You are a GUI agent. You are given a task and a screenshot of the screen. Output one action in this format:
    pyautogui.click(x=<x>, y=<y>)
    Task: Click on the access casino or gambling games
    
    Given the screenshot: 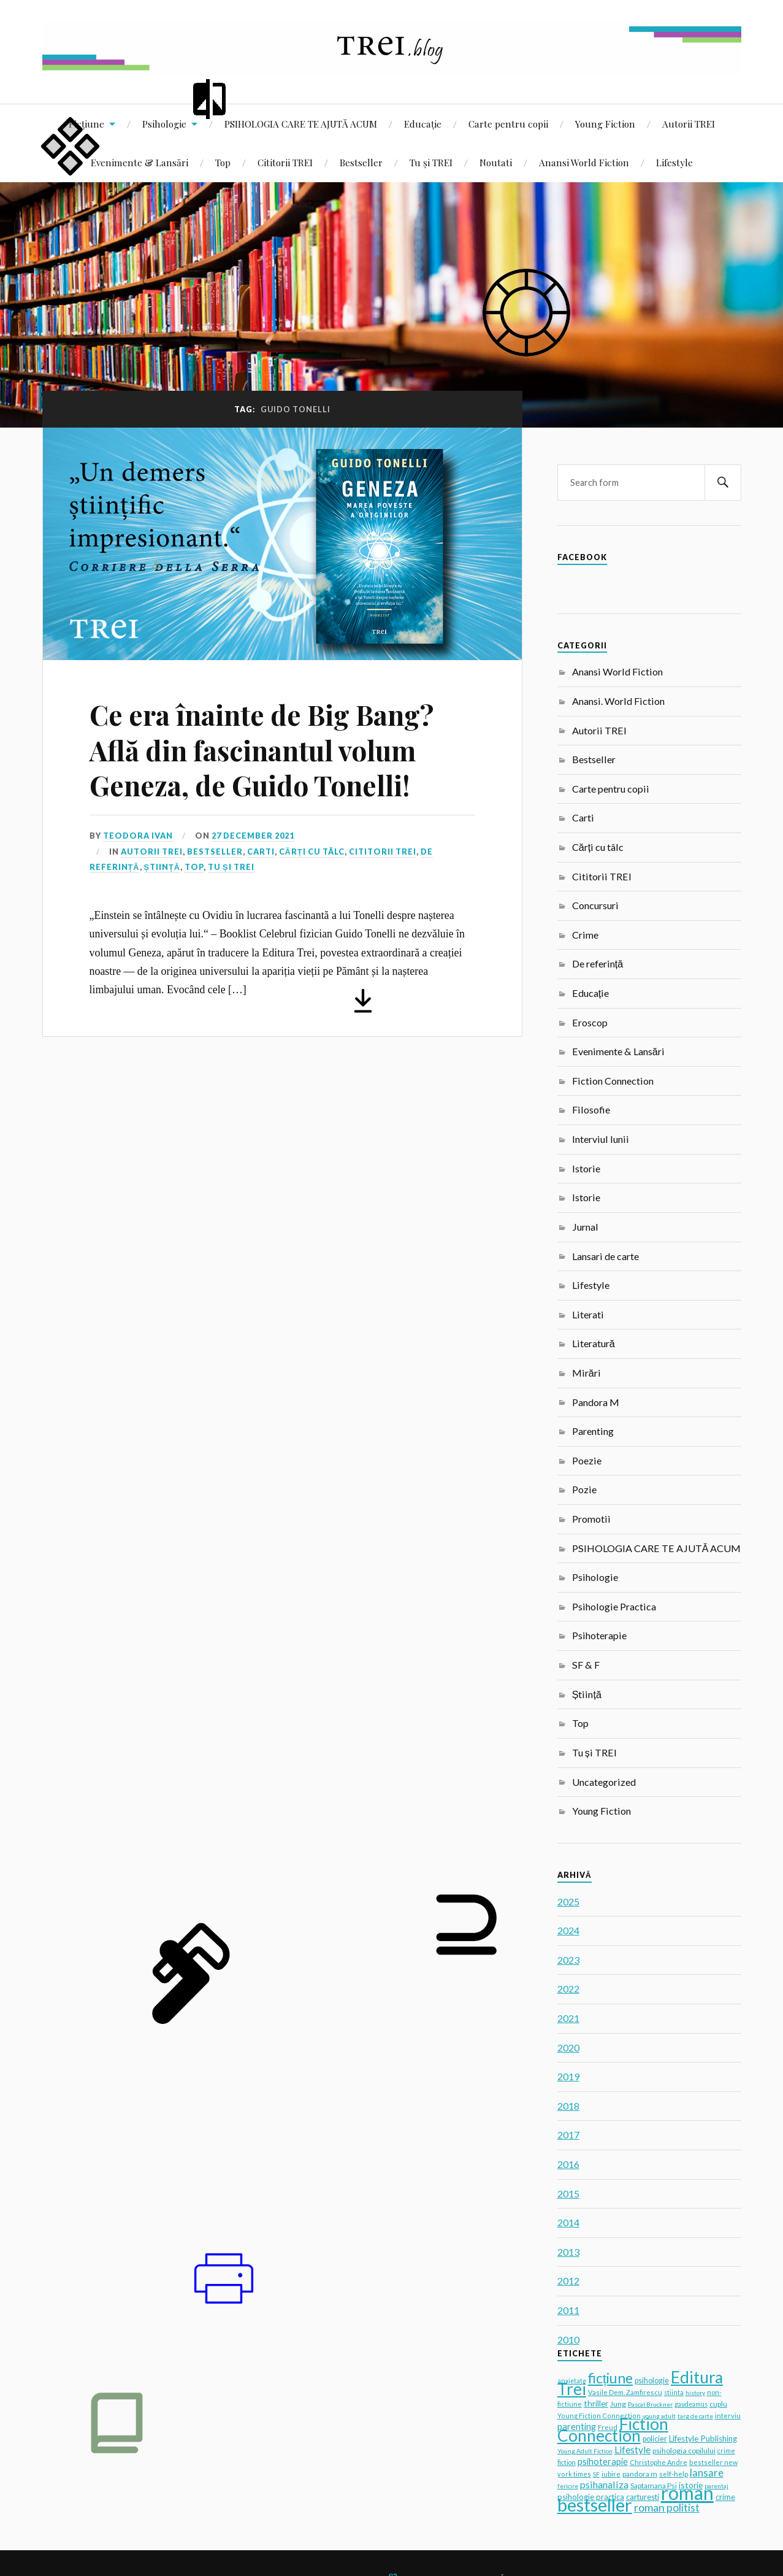 What is the action you would take?
    pyautogui.click(x=526, y=312)
    